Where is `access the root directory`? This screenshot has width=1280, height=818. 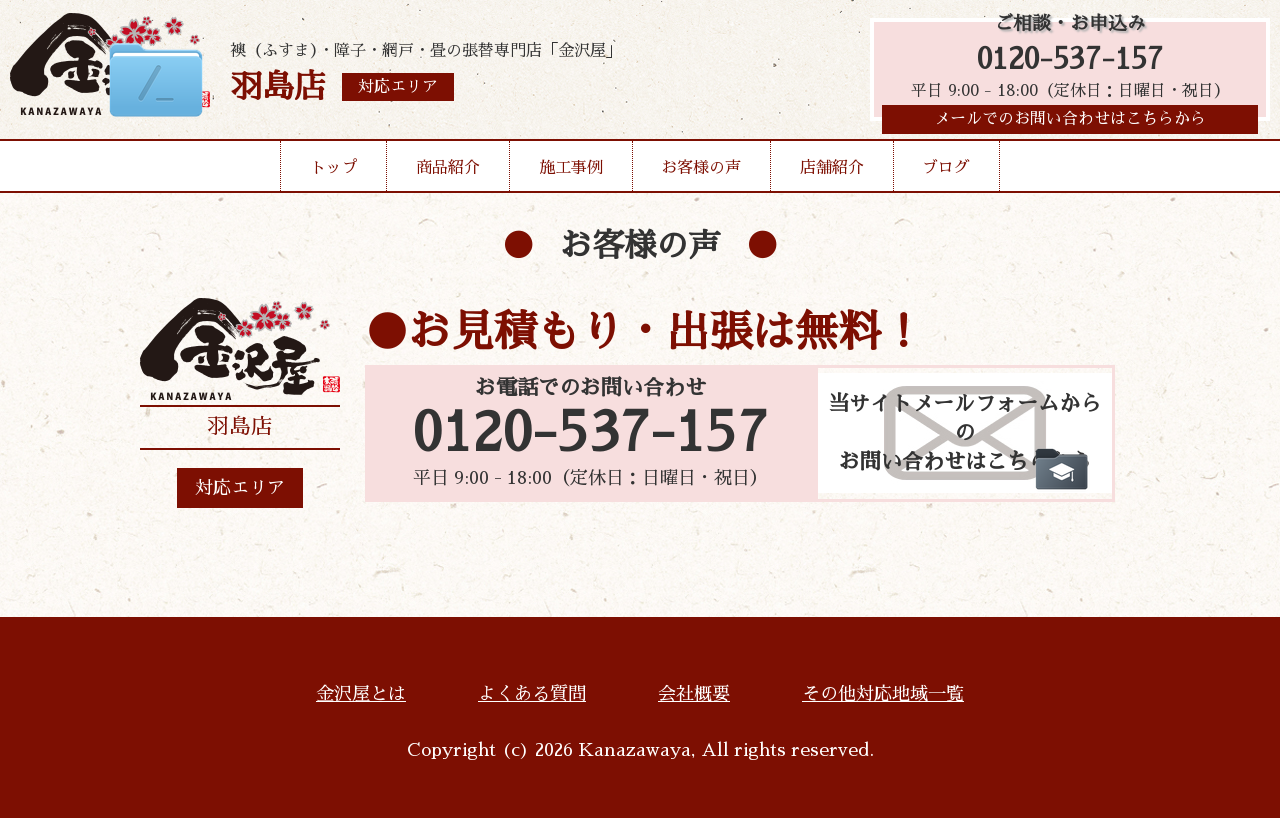 access the root directory is located at coordinates (156, 80).